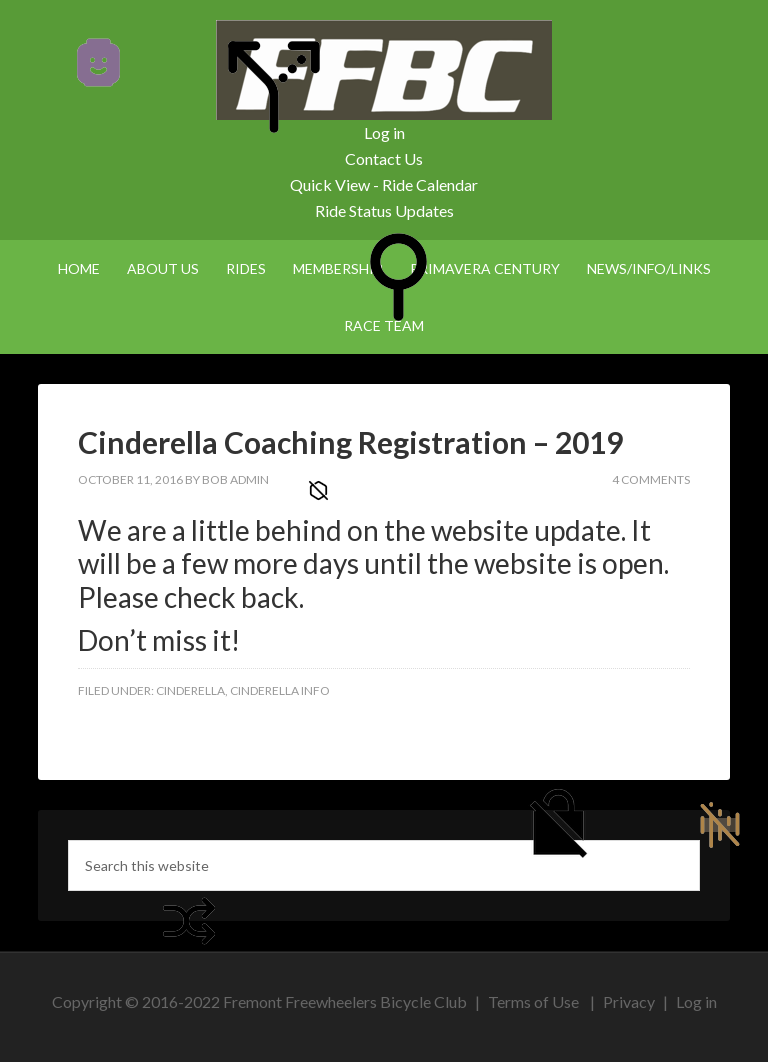  What do you see at coordinates (318, 490) in the screenshot?
I see `disable or deactivate a feature` at bounding box center [318, 490].